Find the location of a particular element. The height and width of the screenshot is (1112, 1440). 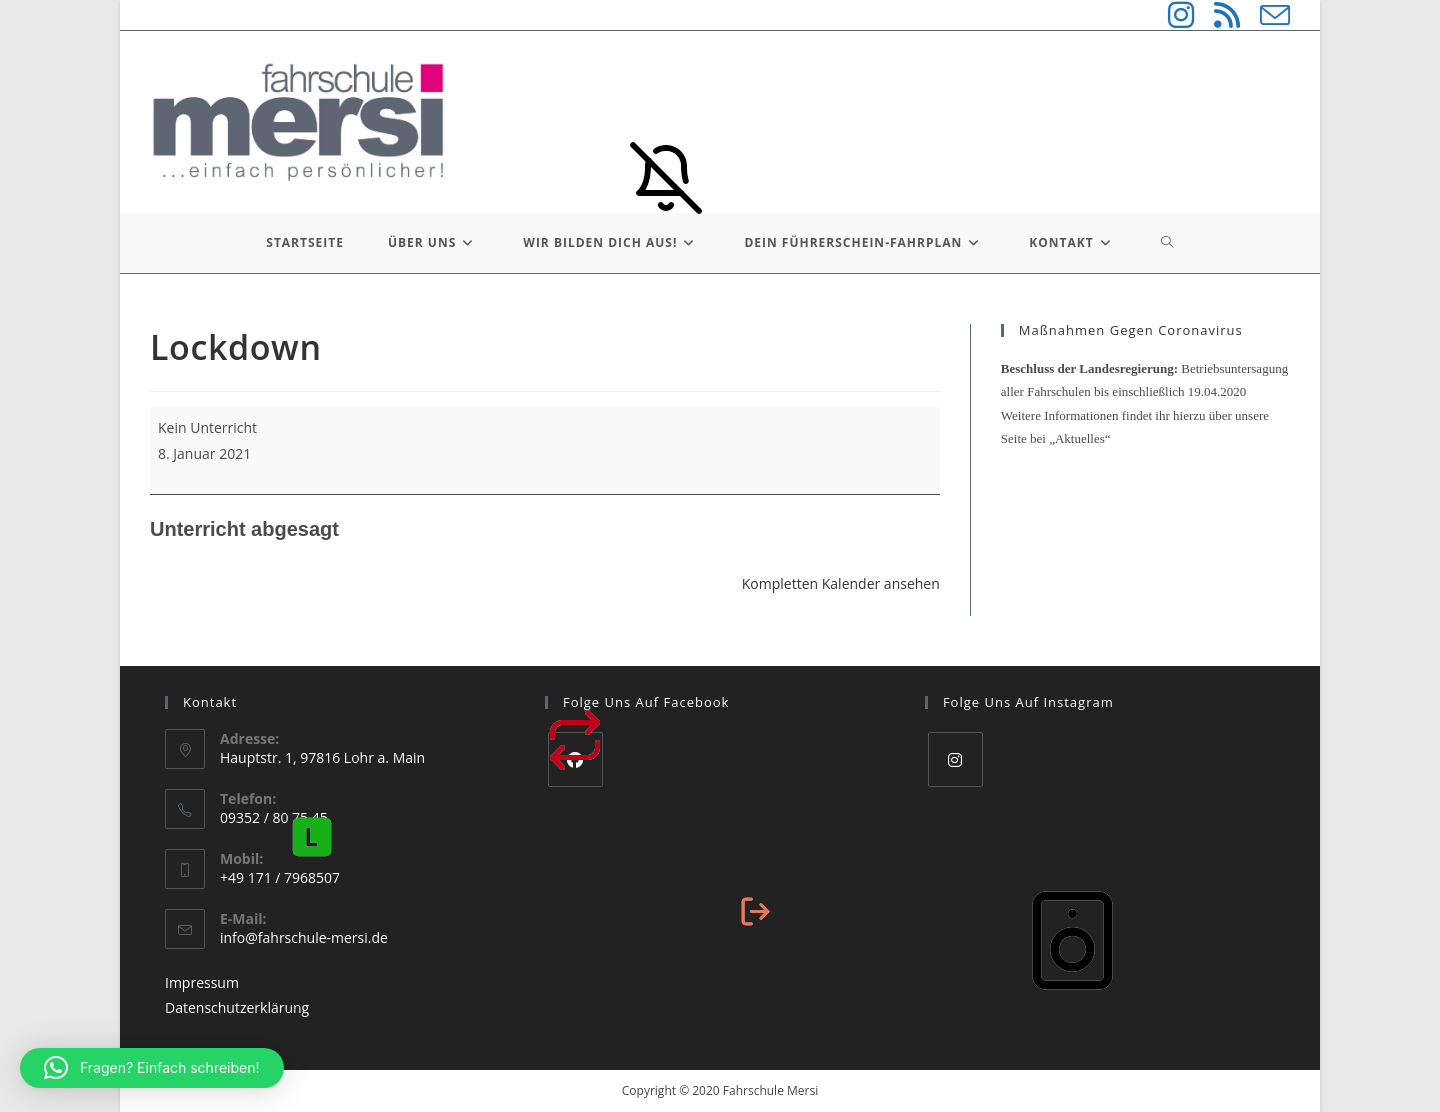

mute notifications is located at coordinates (666, 178).